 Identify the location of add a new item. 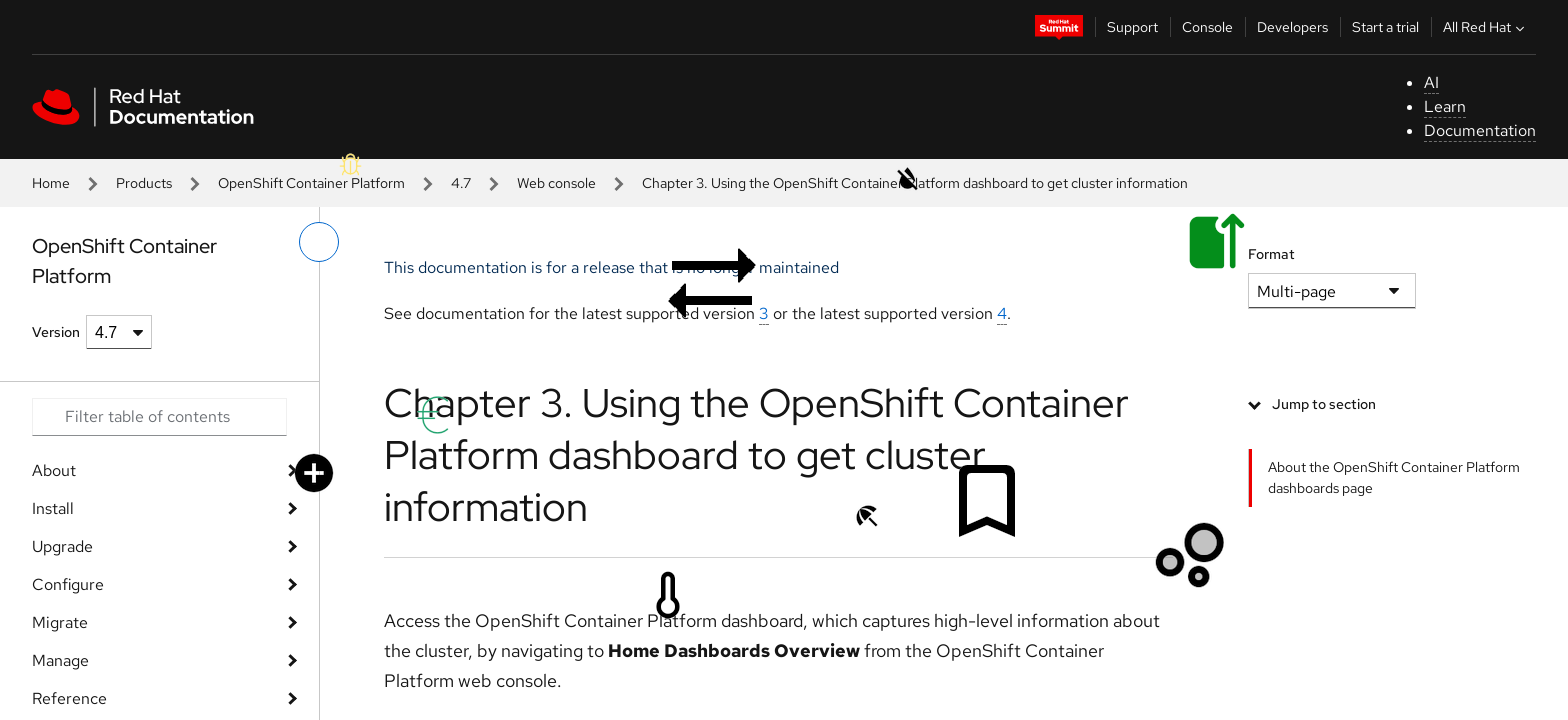
(314, 473).